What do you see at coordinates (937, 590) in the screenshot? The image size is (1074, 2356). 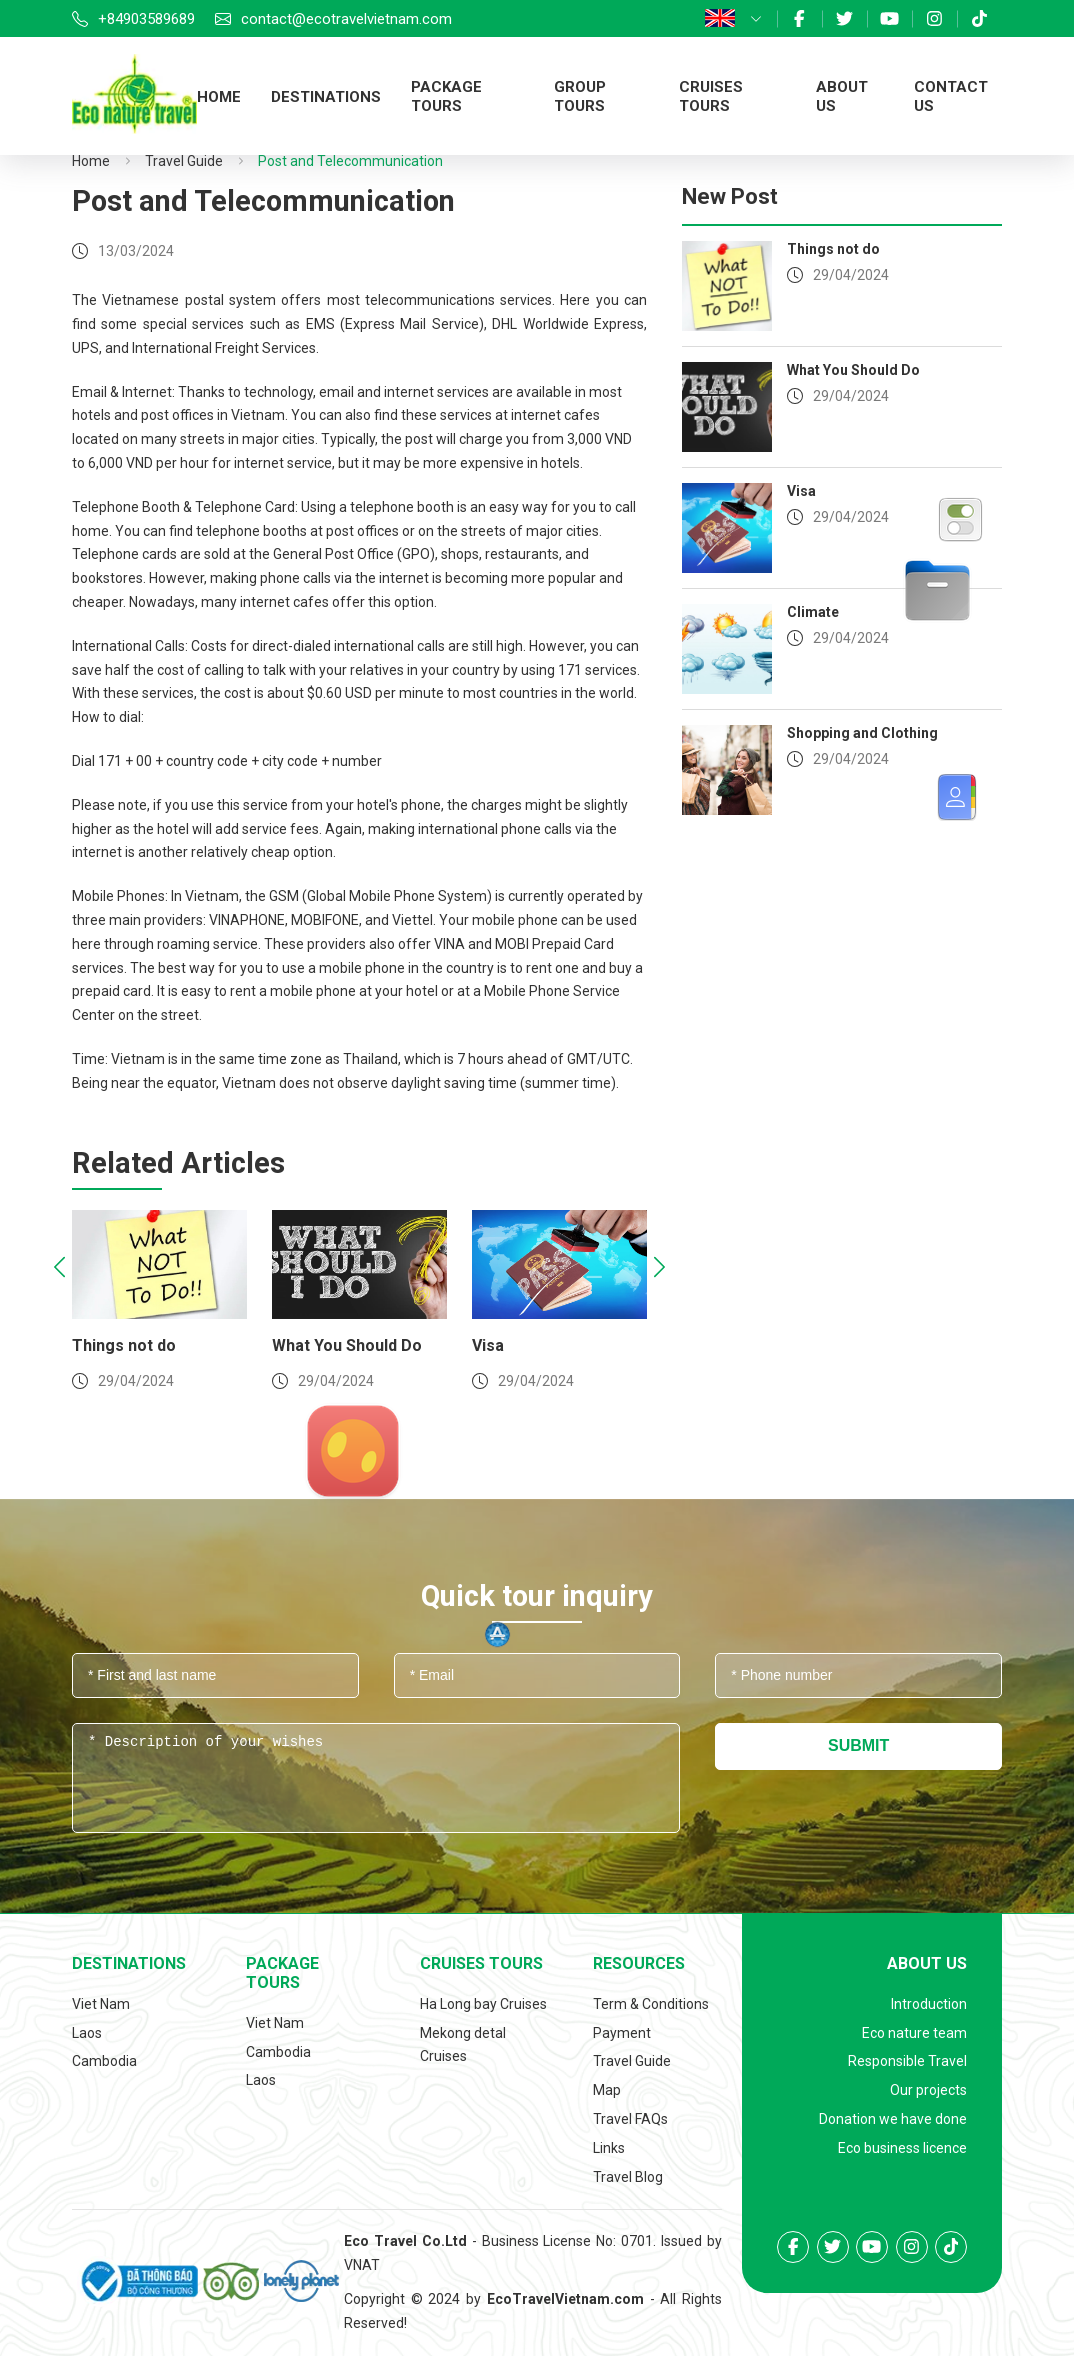 I see `open the nautilus file manager` at bounding box center [937, 590].